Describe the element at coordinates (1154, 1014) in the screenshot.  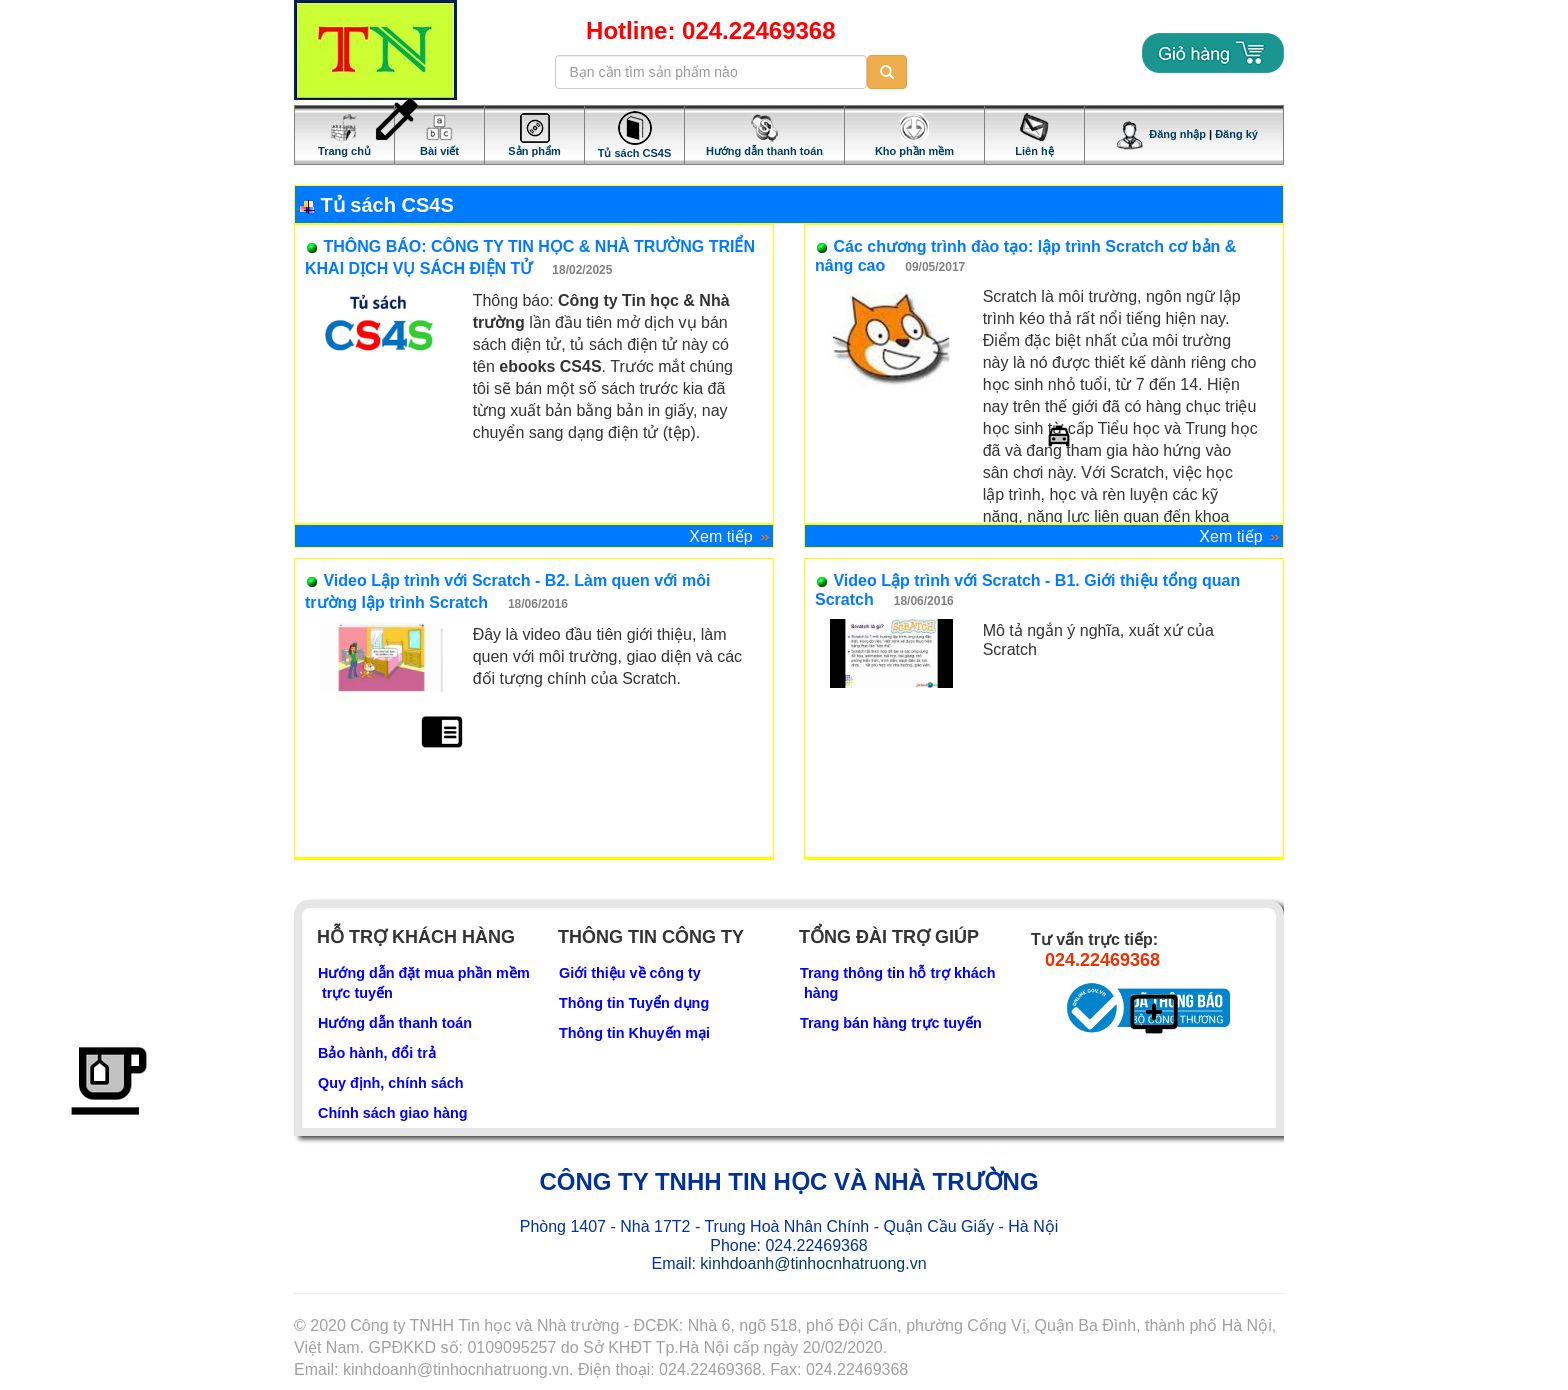
I see `add video to watch queue` at that location.